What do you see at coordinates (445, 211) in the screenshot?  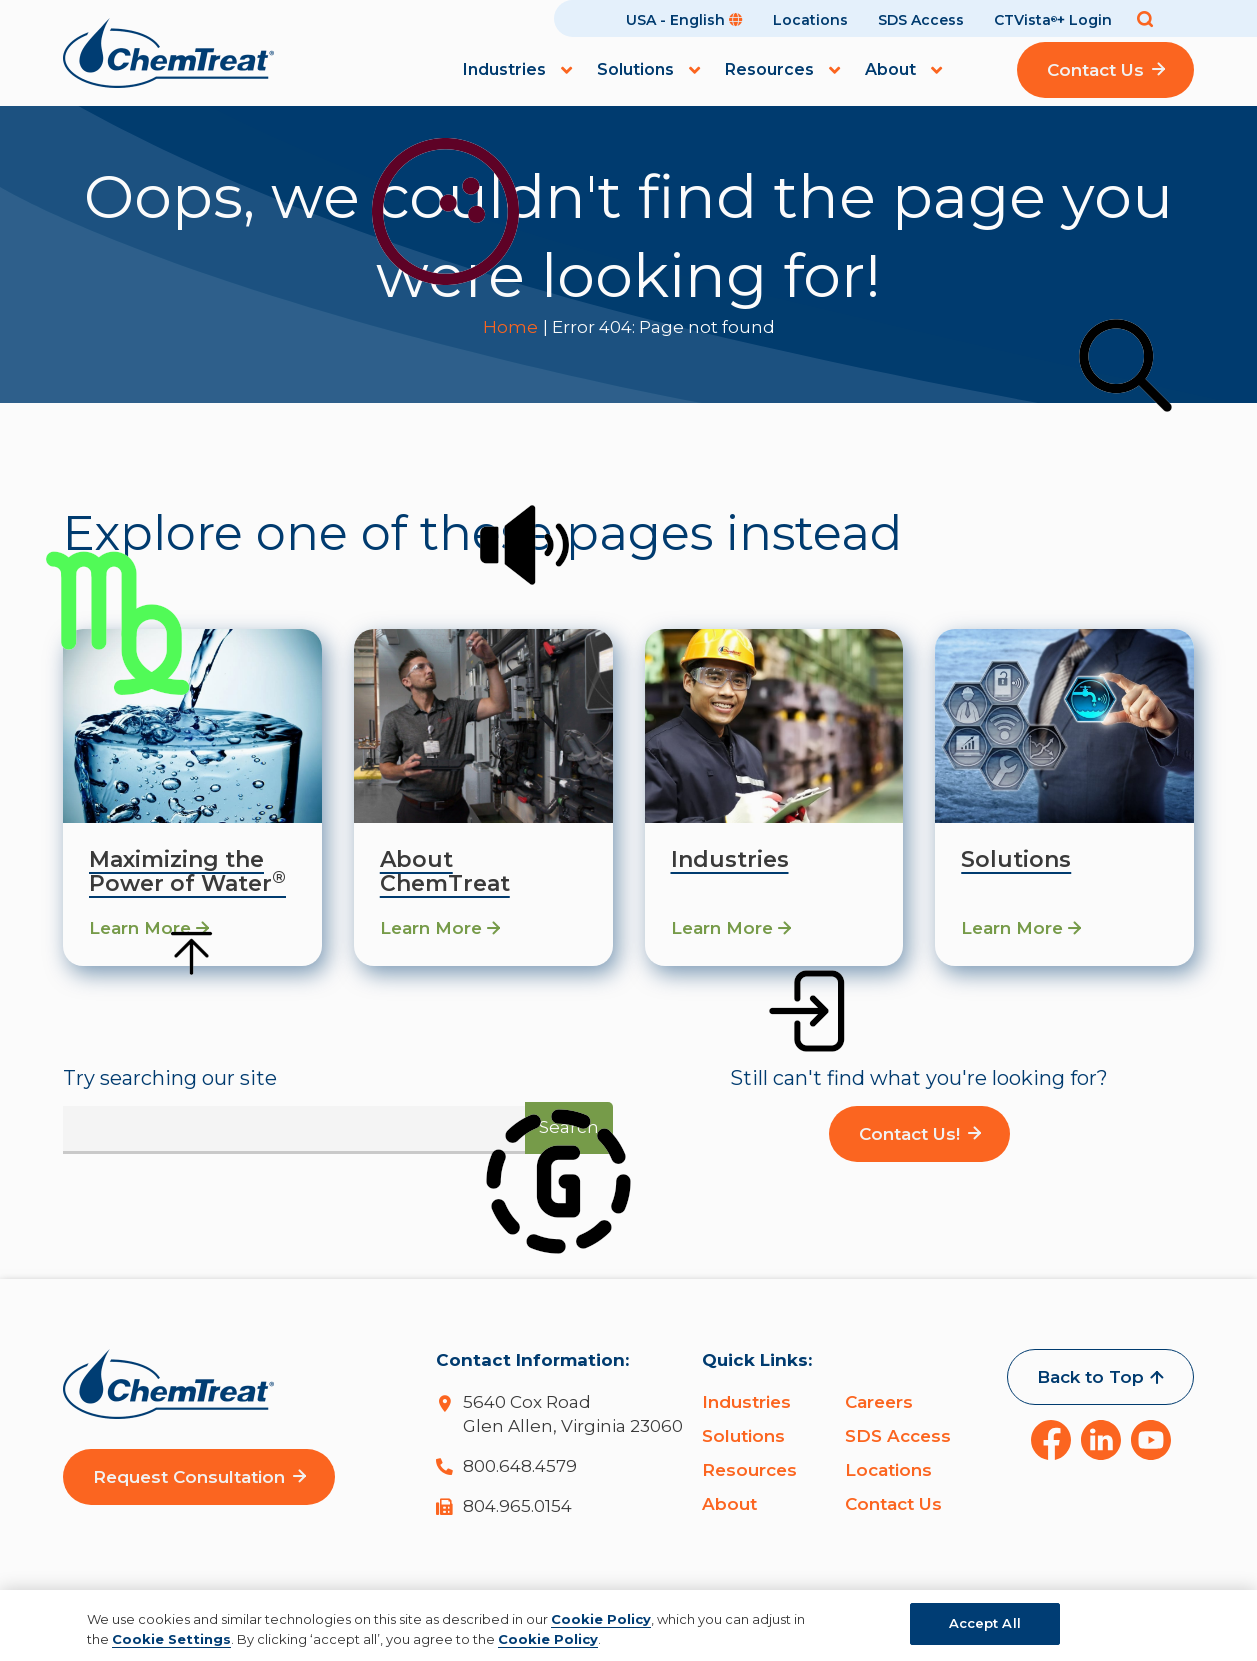 I see `access bowling or sports games` at bounding box center [445, 211].